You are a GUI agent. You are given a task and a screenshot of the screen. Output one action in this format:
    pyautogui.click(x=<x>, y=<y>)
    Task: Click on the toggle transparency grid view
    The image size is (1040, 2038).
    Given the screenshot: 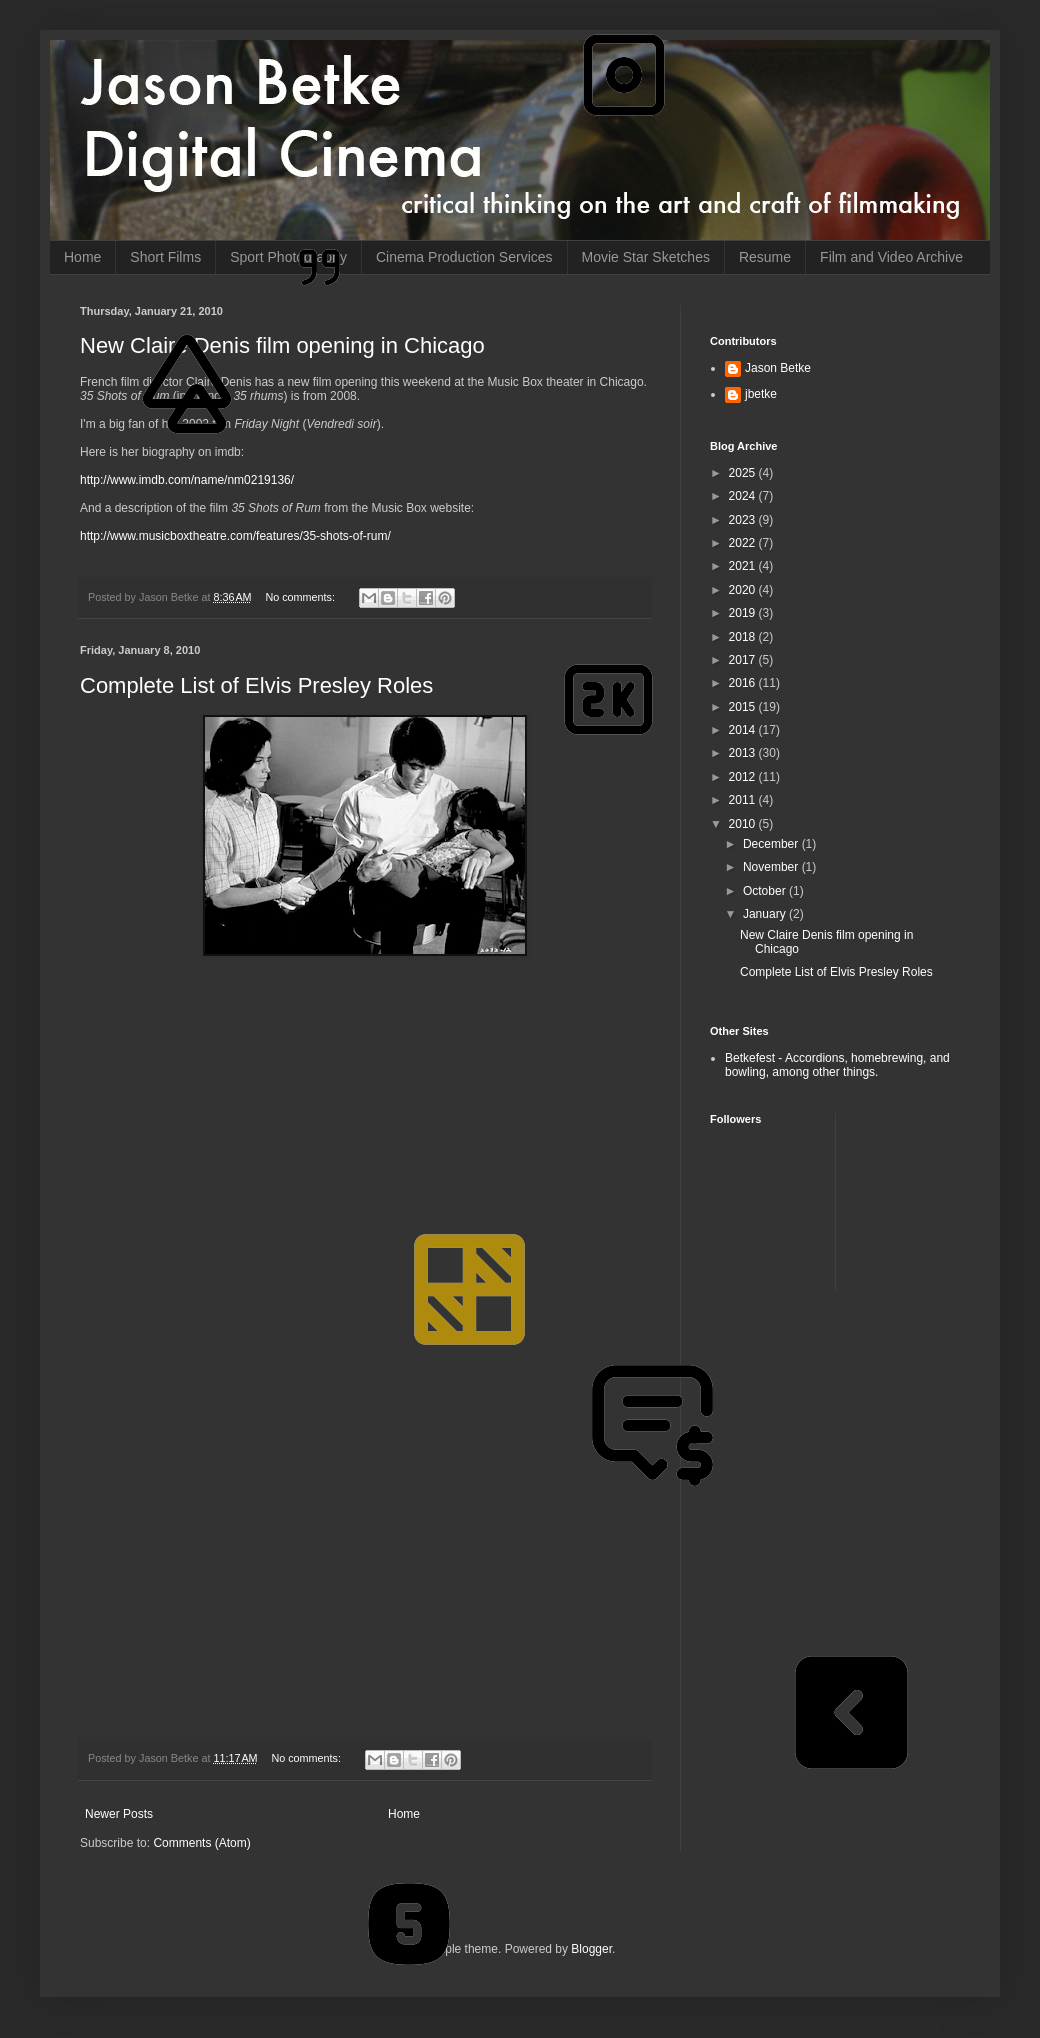 What is the action you would take?
    pyautogui.click(x=469, y=1289)
    